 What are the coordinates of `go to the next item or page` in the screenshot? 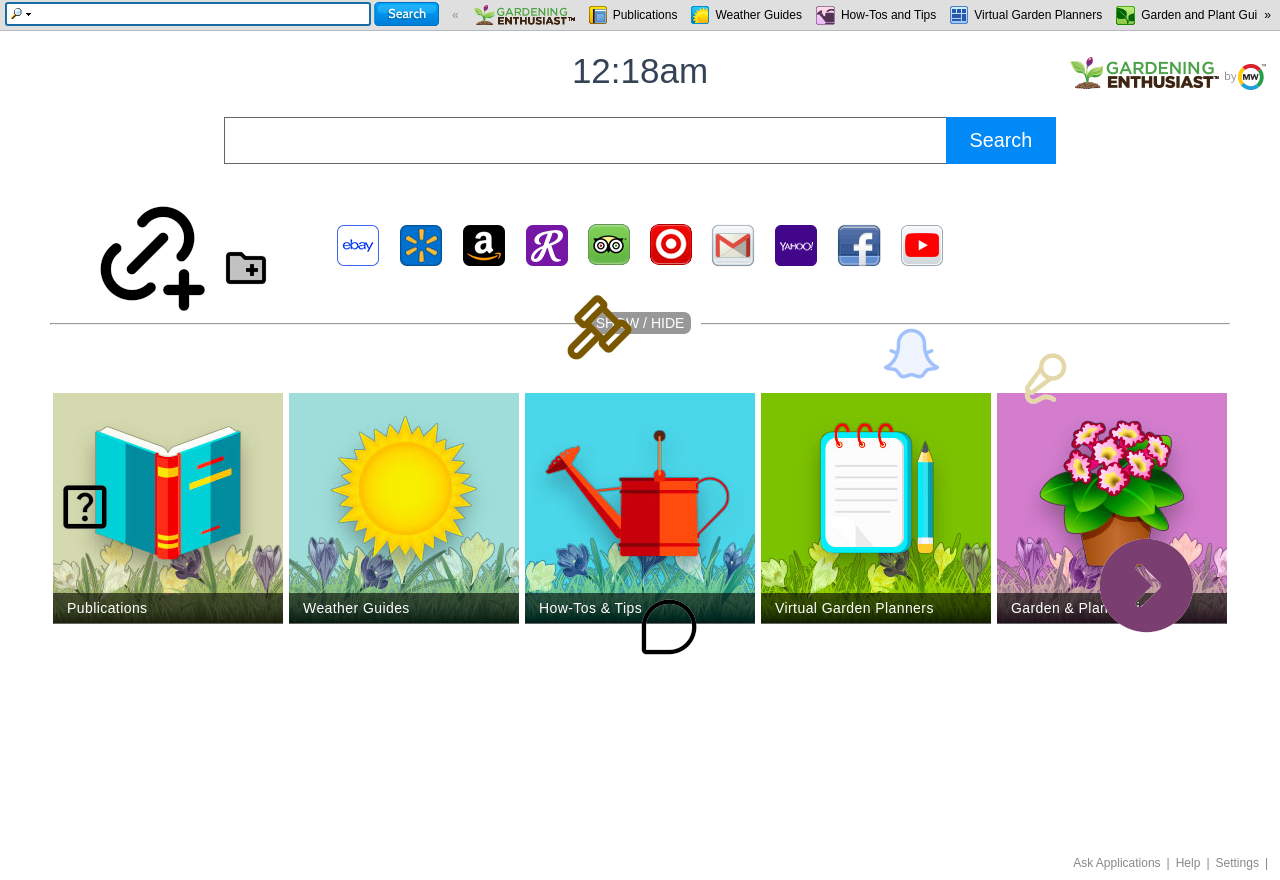 It's located at (1146, 585).